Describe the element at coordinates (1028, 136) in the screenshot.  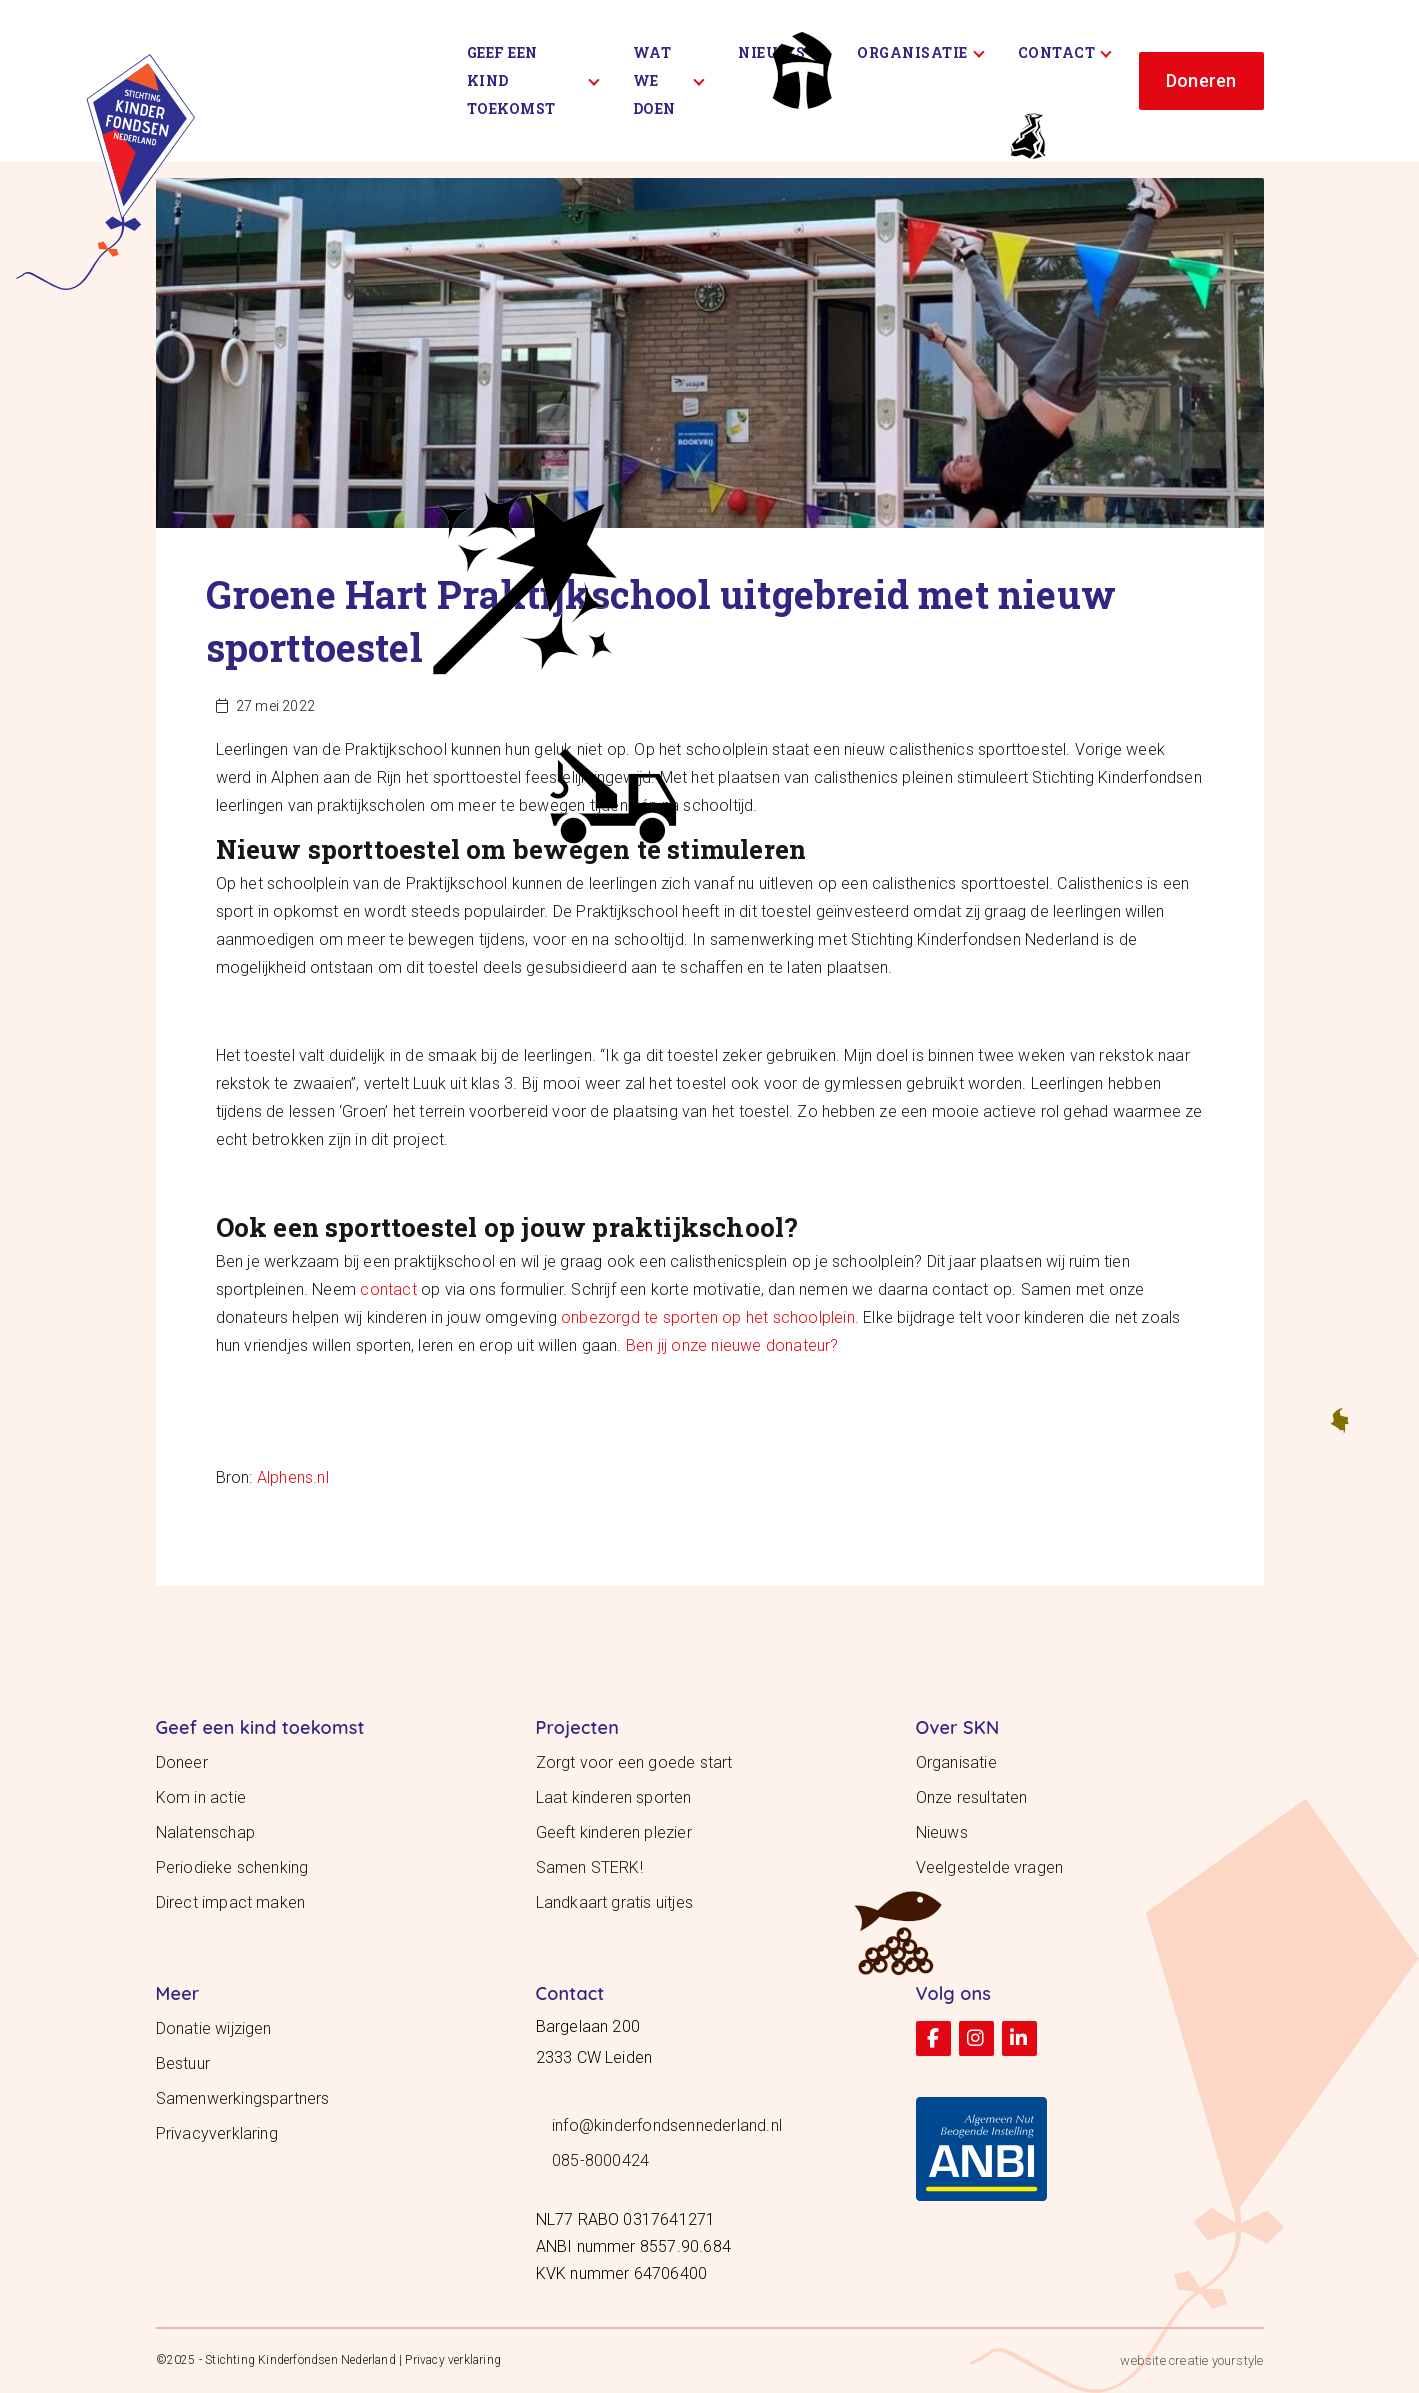
I see `indicates item has been discarded or trashed` at that location.